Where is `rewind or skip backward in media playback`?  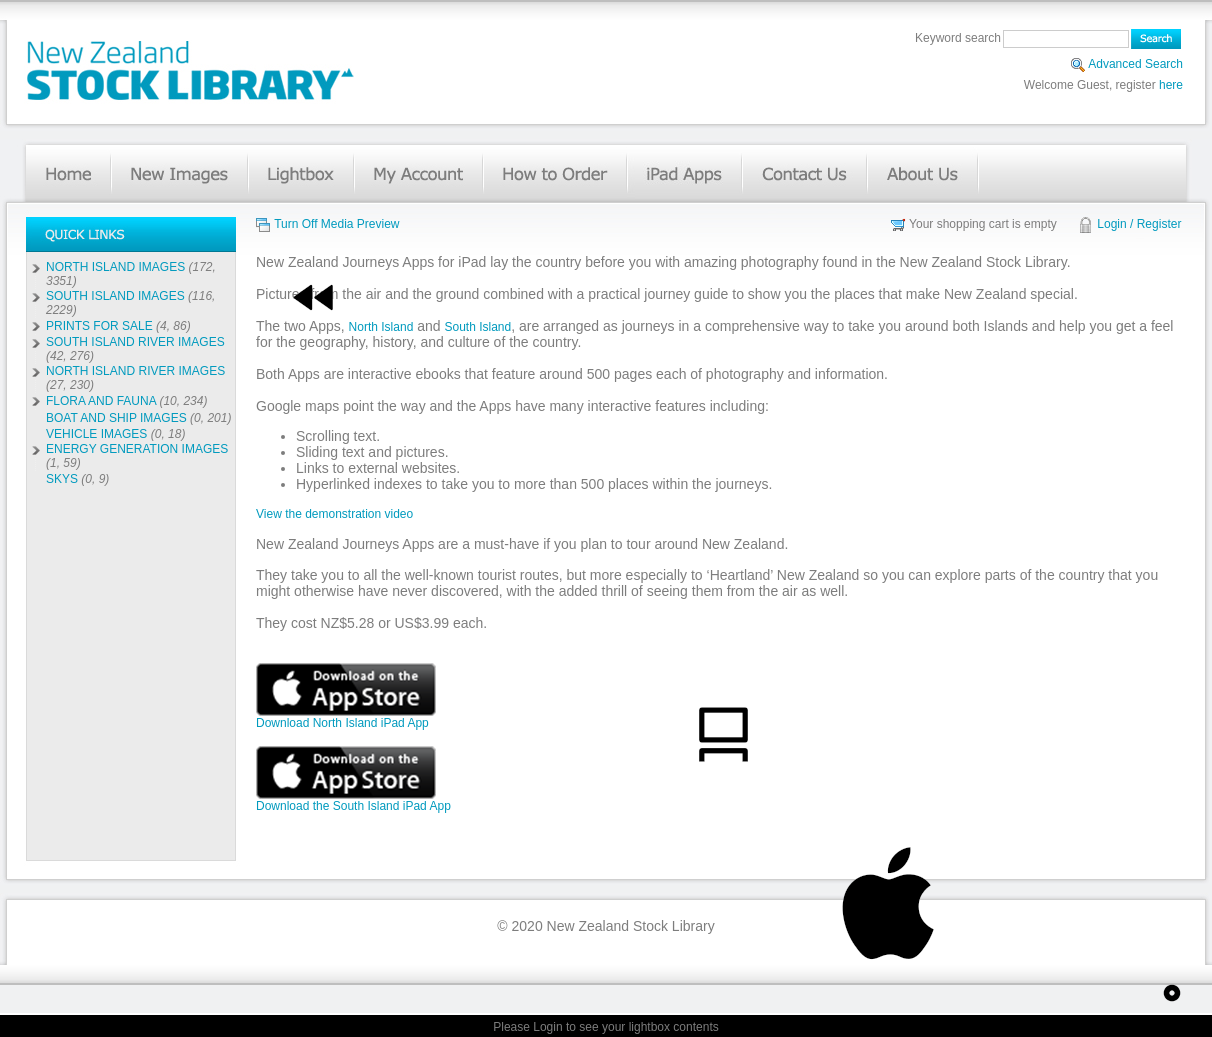
rewind or skip backward in media playback is located at coordinates (314, 297).